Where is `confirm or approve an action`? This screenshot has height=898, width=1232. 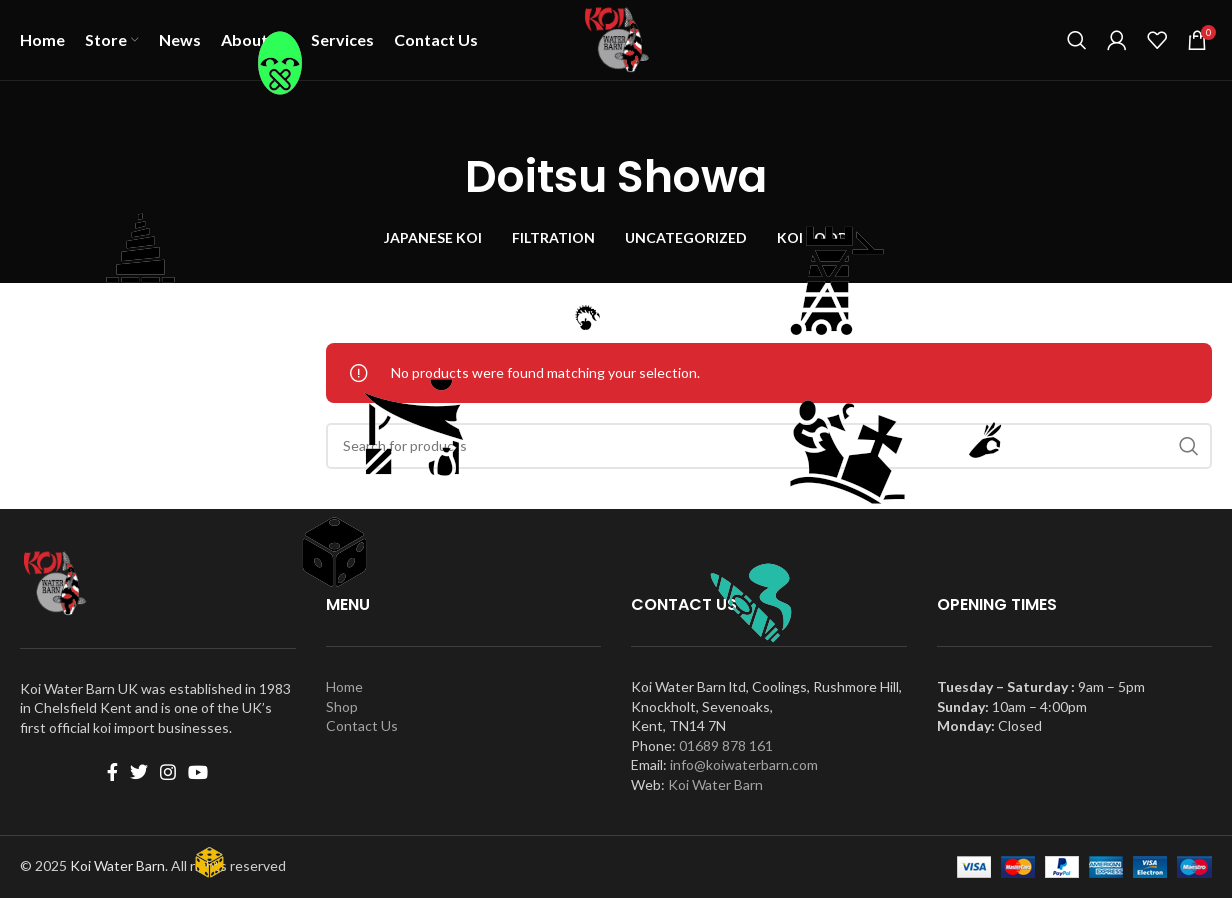 confirm or approve an action is located at coordinates (985, 440).